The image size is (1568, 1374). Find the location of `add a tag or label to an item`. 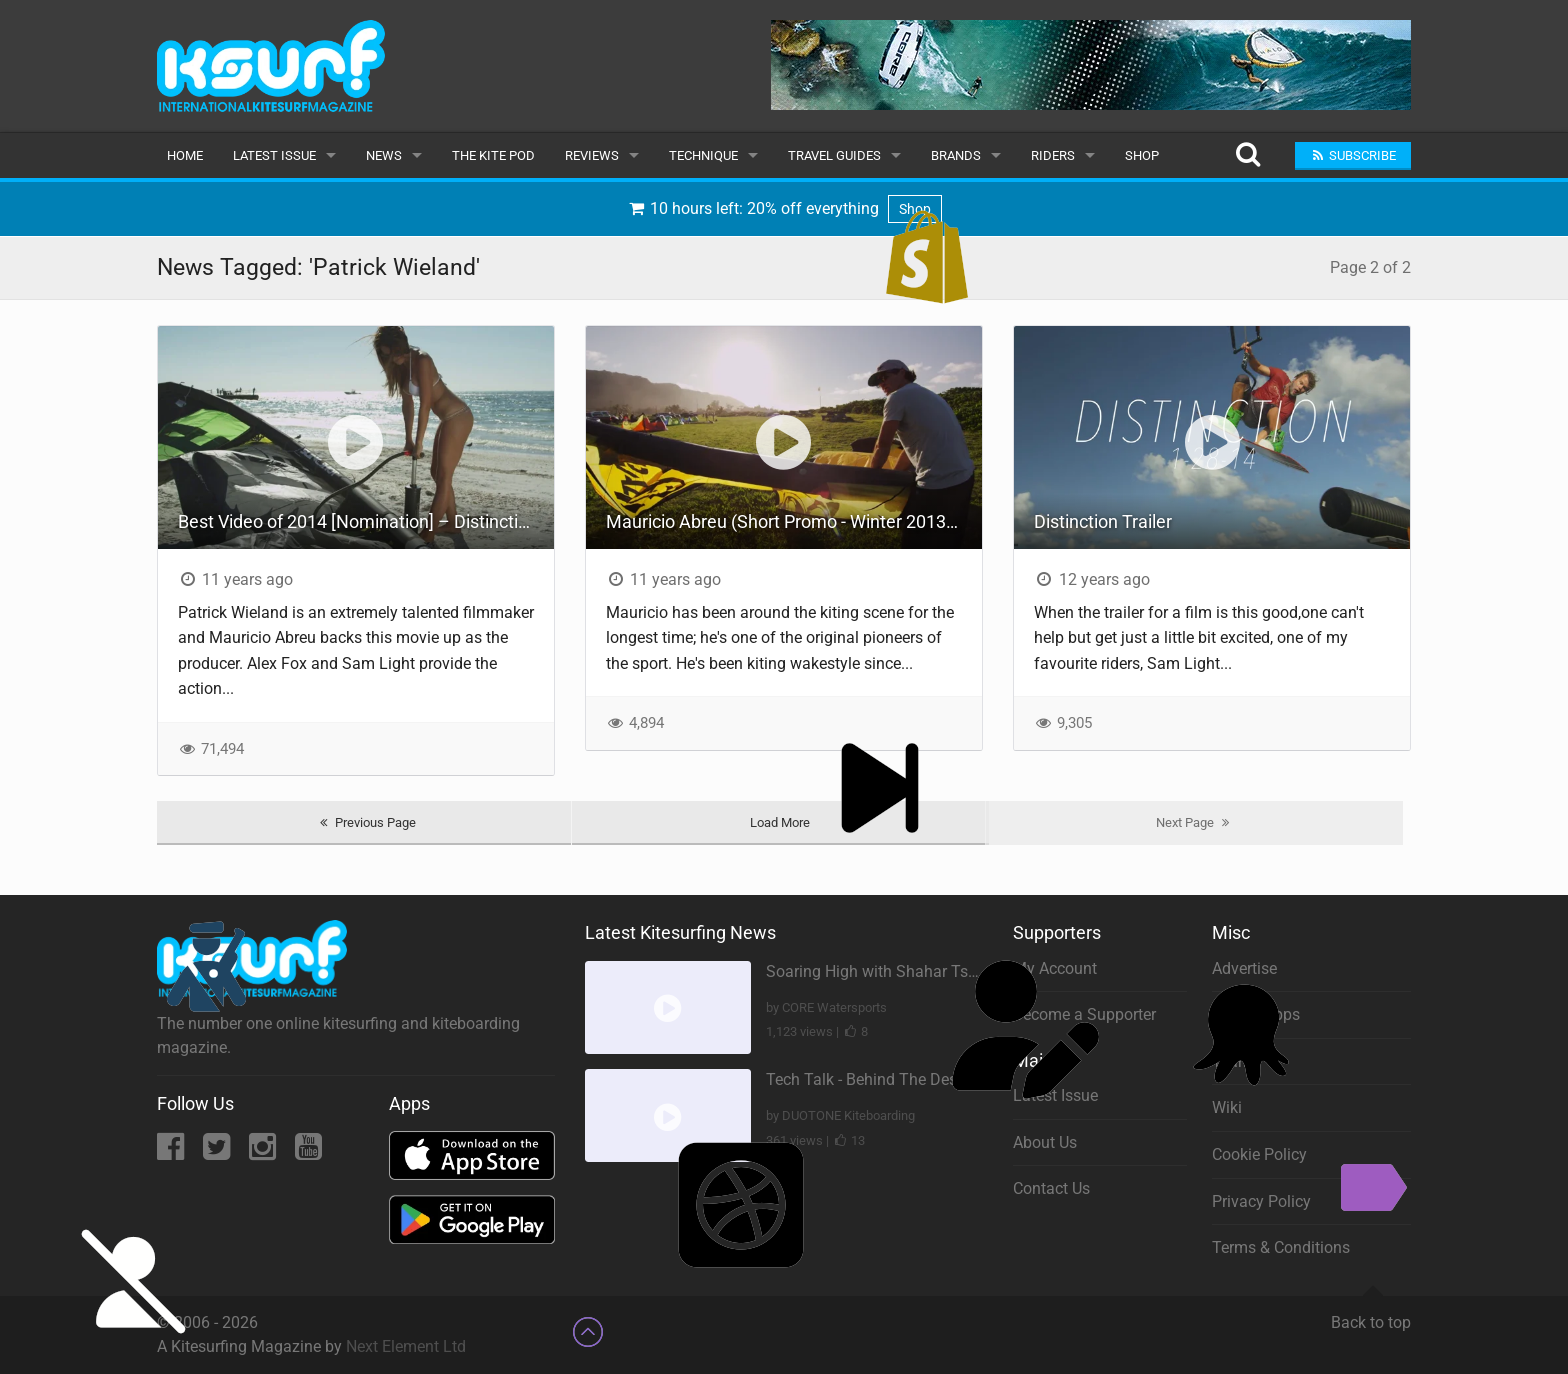

add a tag or label to an item is located at coordinates (1371, 1187).